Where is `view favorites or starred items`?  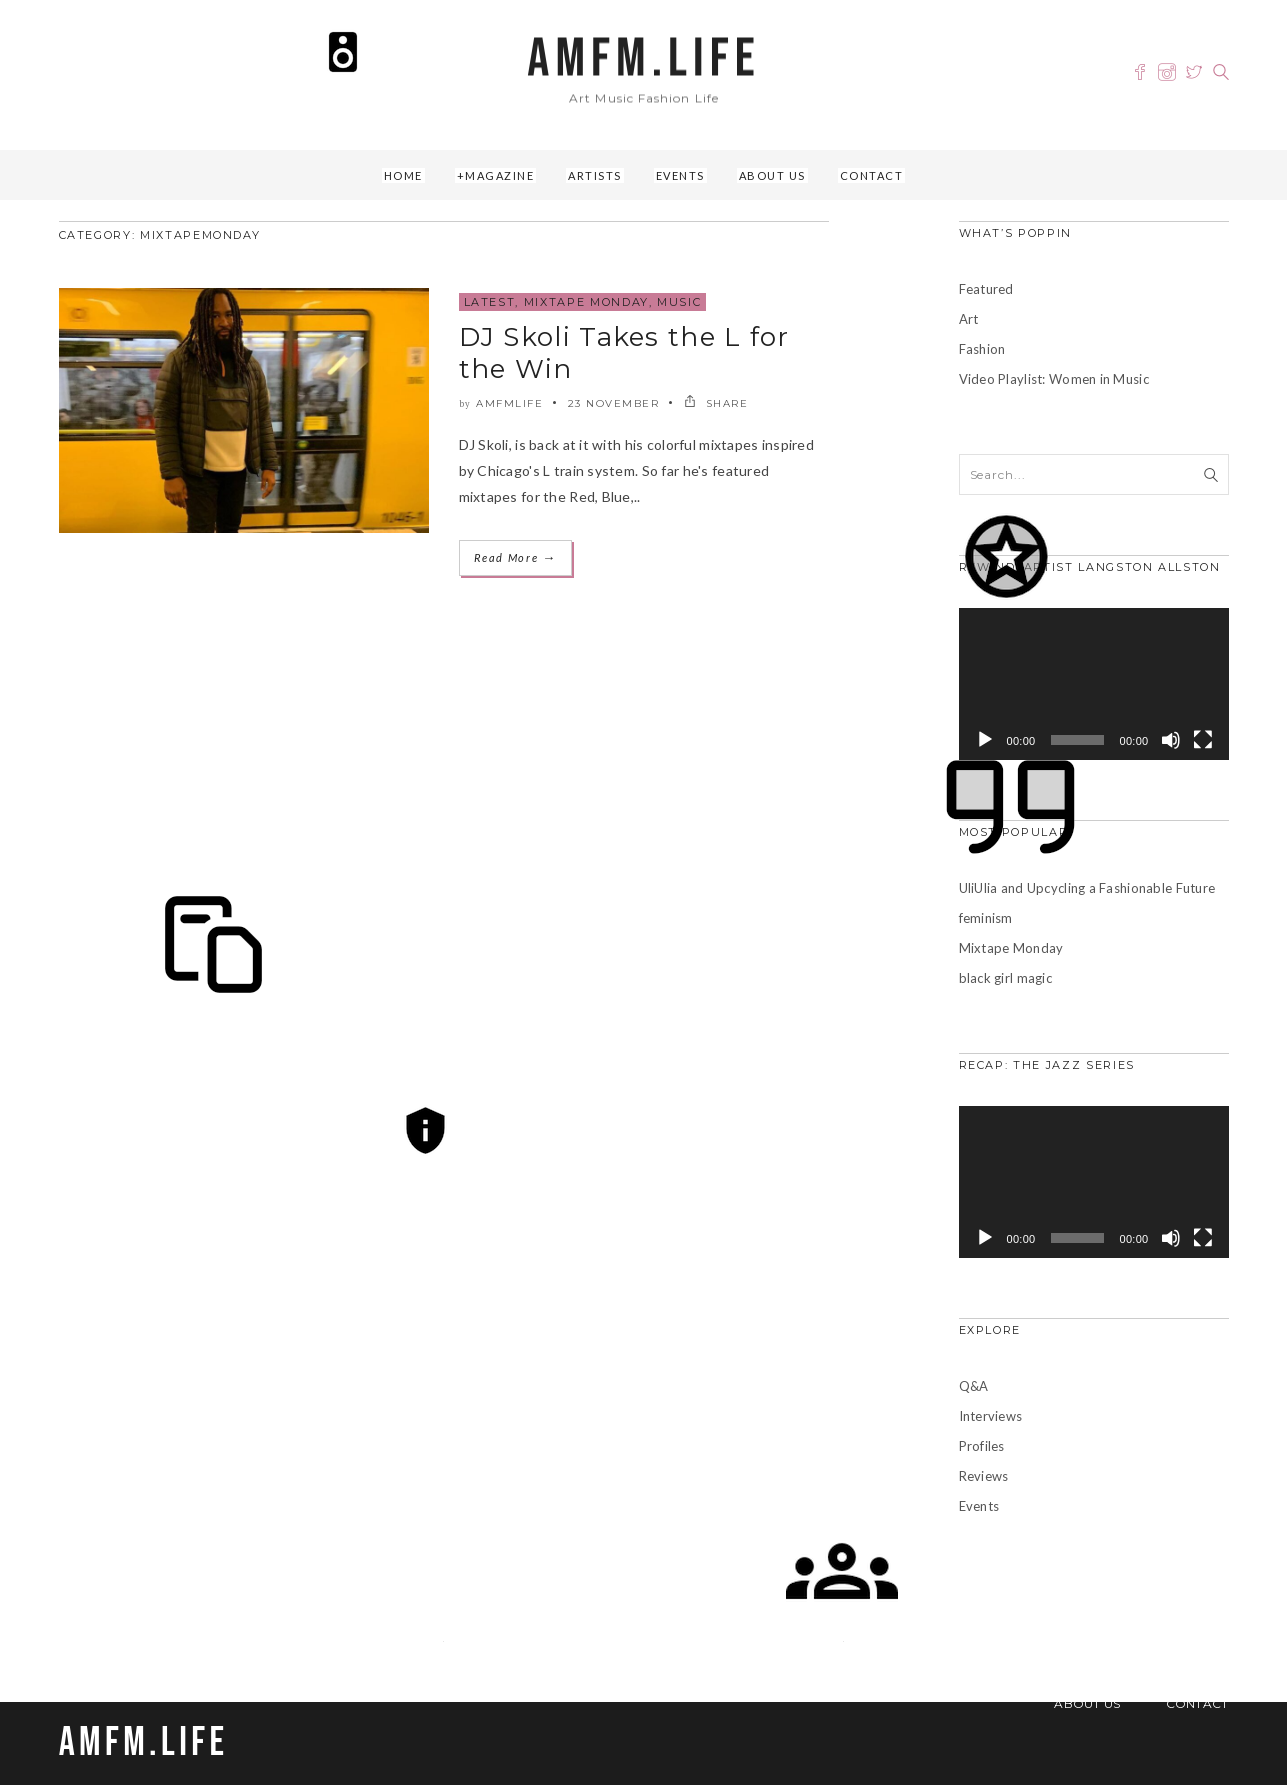
view favorites or starred items is located at coordinates (1006, 556).